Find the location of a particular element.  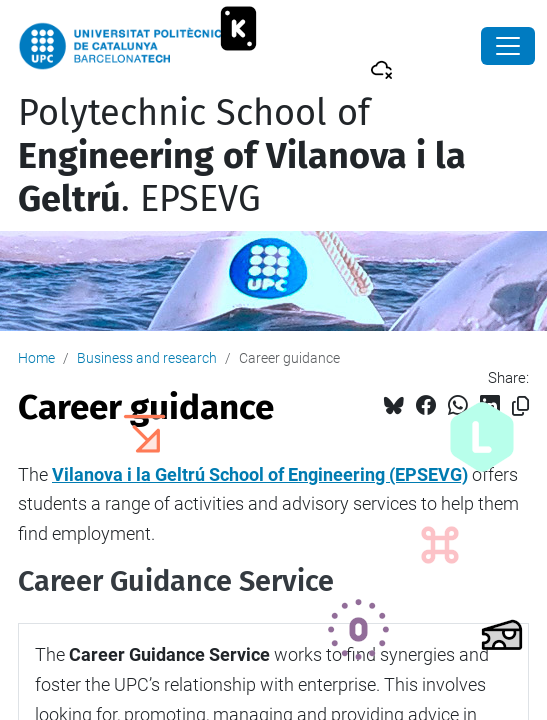

browse dairy or cheese products is located at coordinates (502, 637).